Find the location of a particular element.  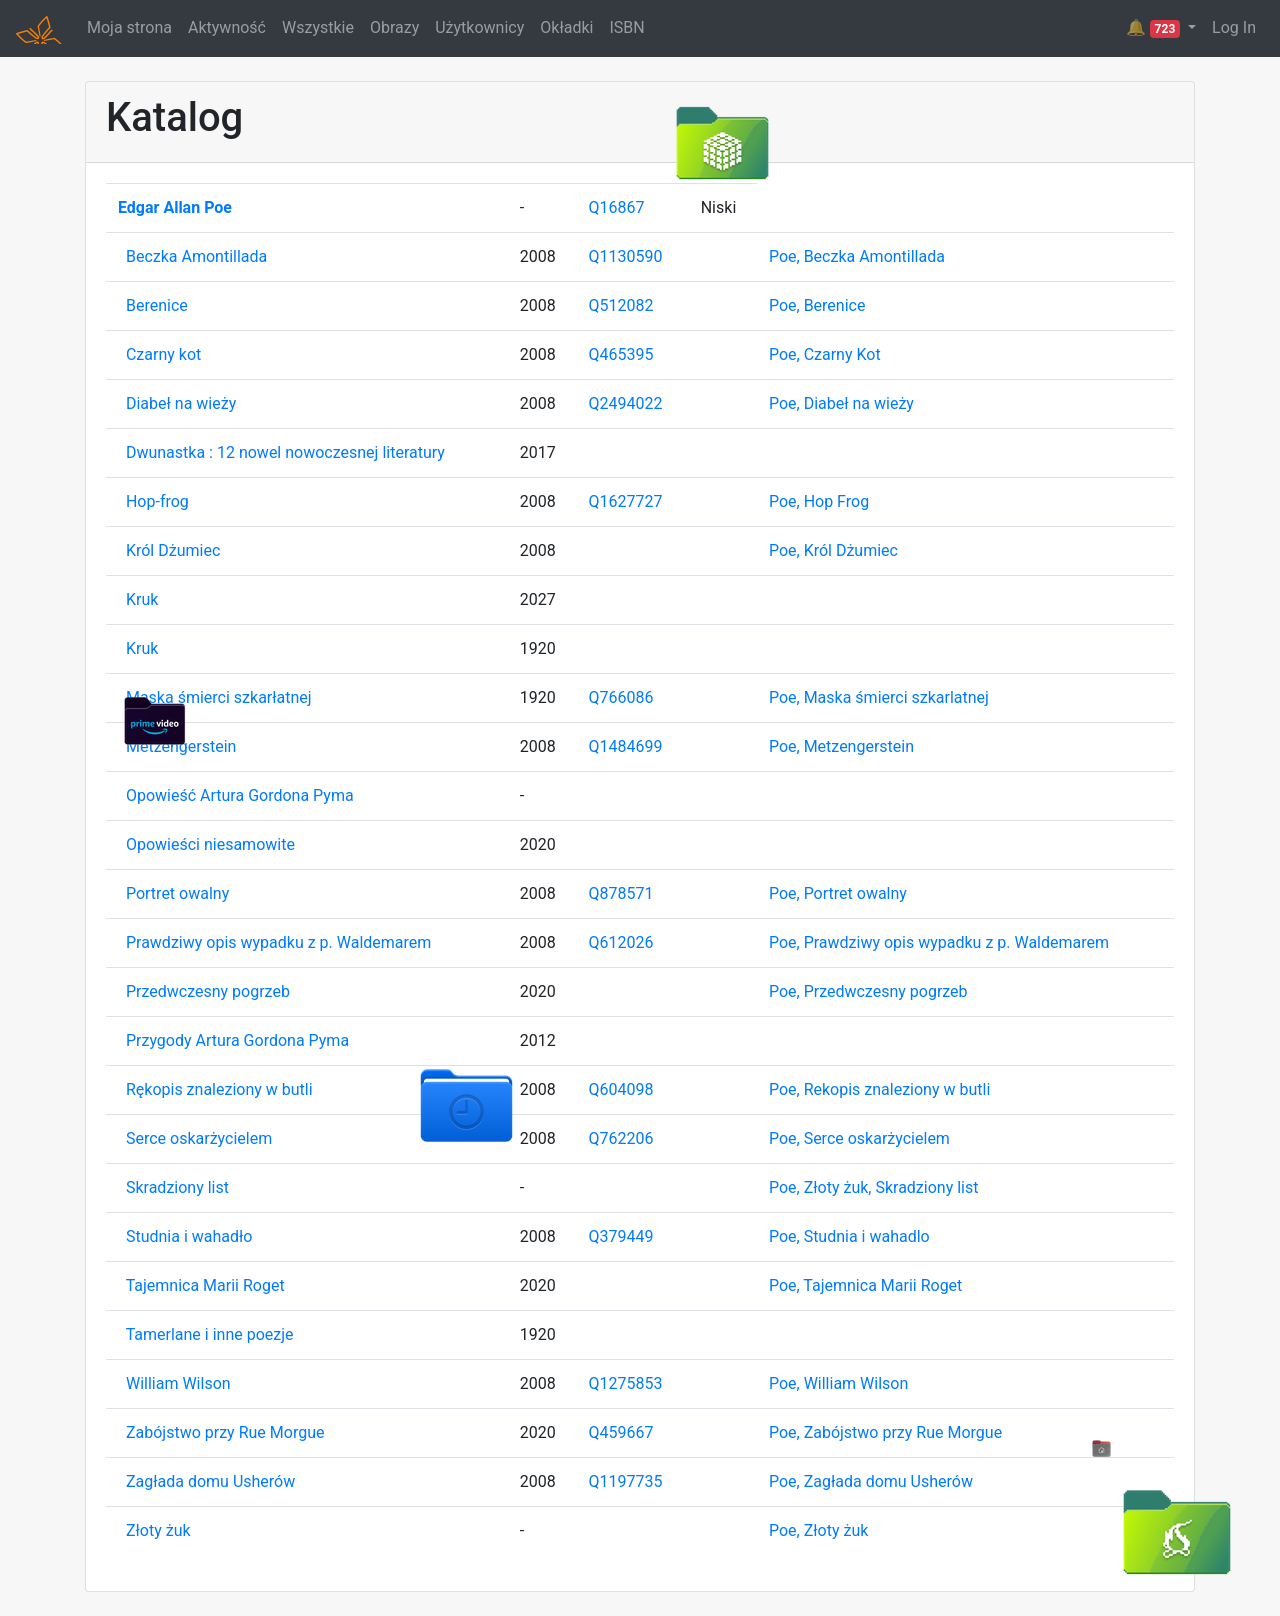

folder containing prime video downloads or media is located at coordinates (154, 722).